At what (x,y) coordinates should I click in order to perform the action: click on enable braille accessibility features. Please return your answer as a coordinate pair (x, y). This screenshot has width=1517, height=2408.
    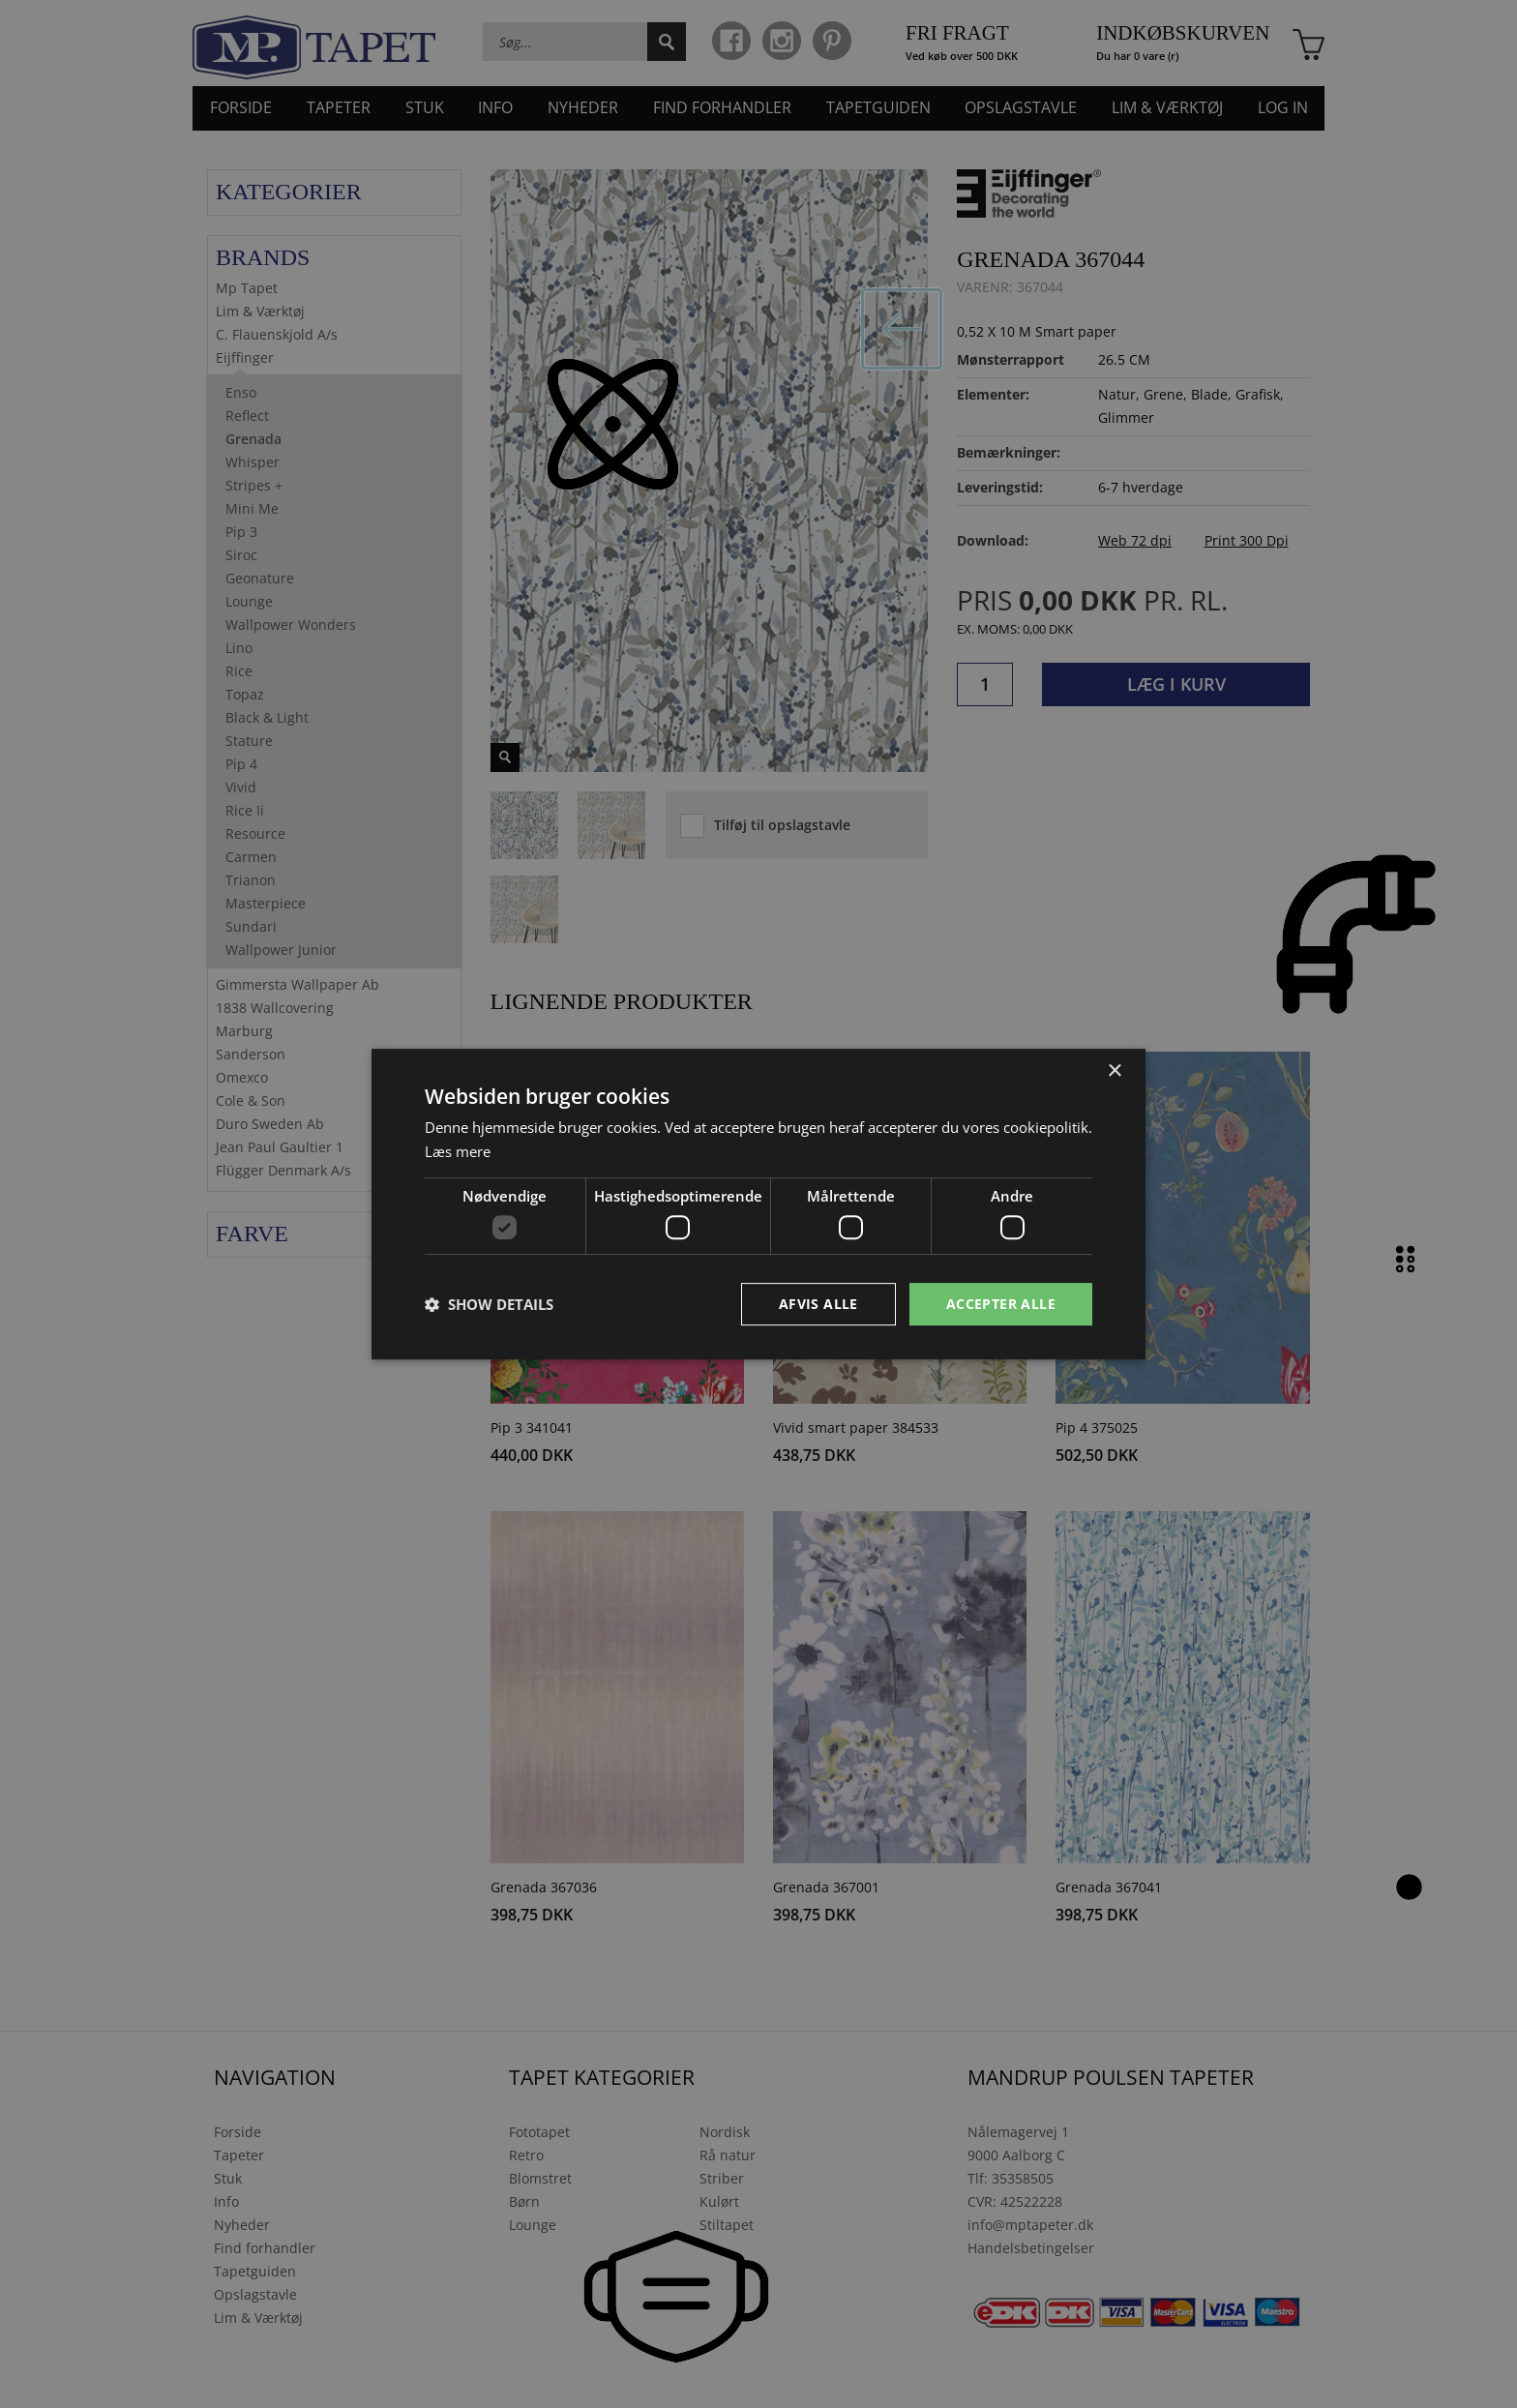
    Looking at the image, I should click on (1405, 1259).